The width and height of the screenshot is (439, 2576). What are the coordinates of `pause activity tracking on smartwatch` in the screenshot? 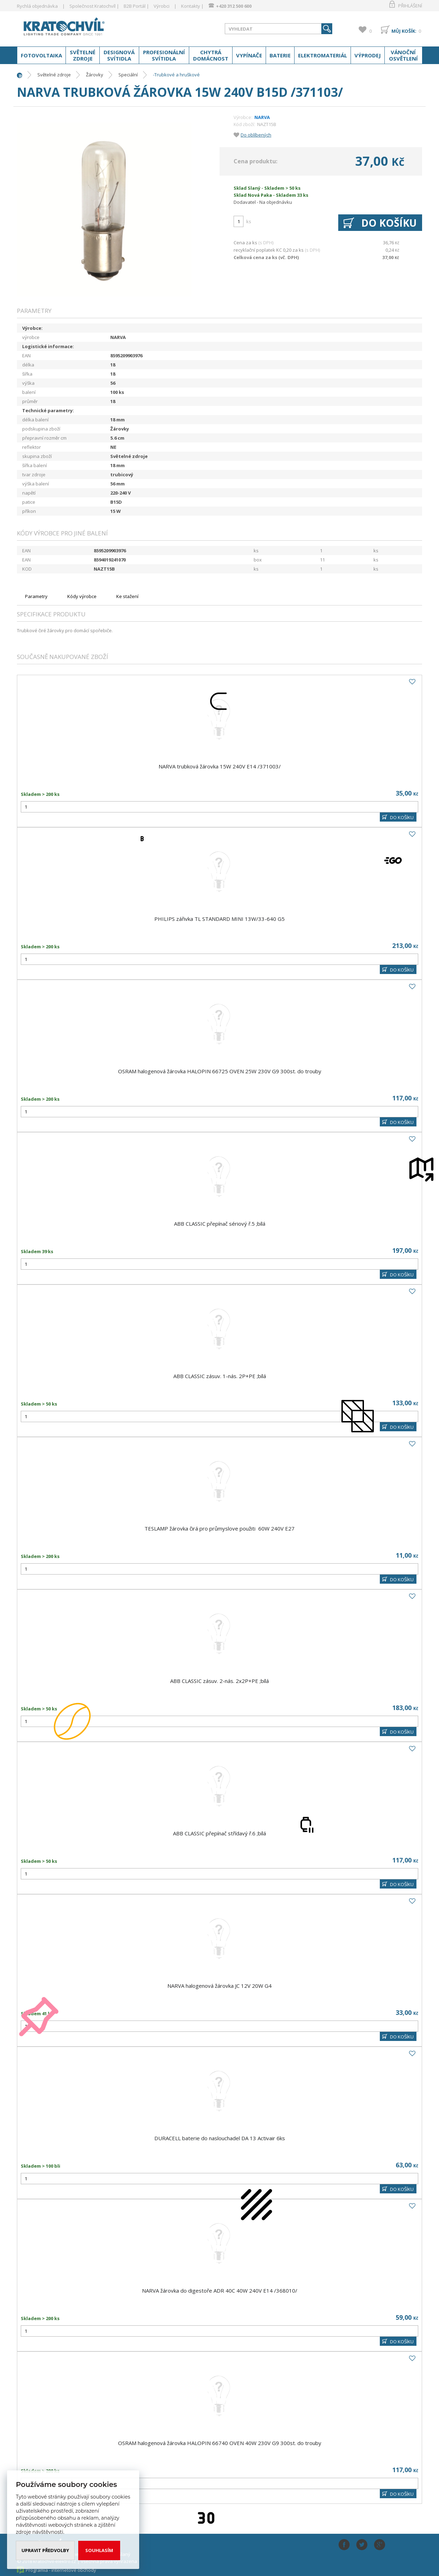 It's located at (306, 1824).